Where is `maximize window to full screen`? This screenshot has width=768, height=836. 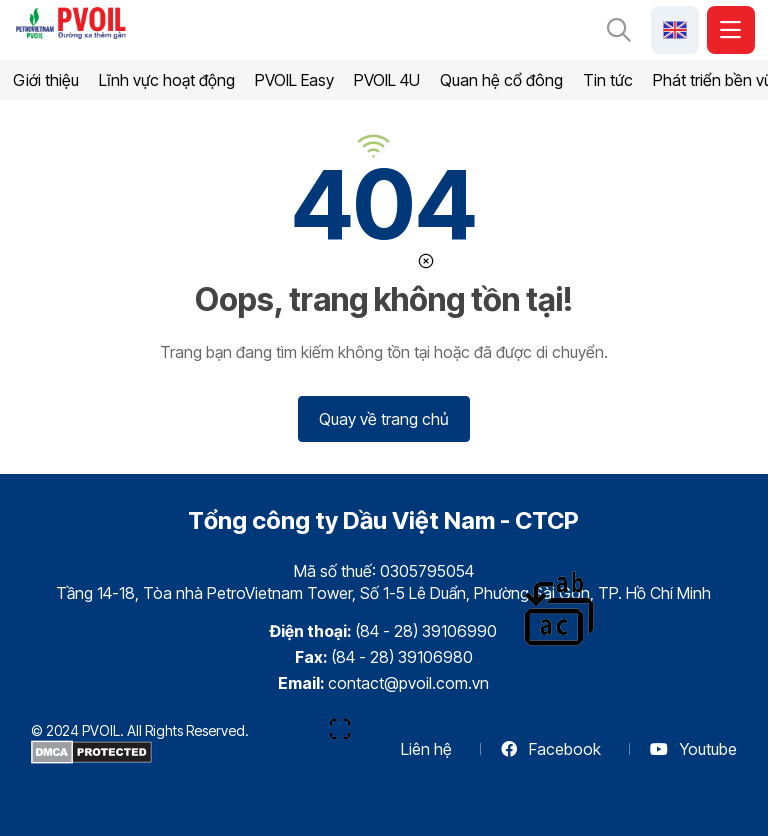 maximize window to full screen is located at coordinates (340, 729).